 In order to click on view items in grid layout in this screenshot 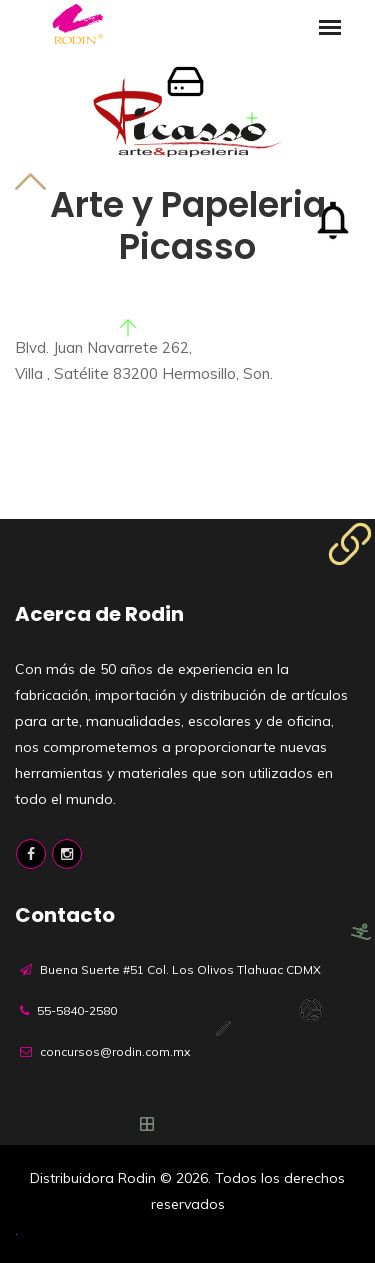, I will do `click(147, 1124)`.